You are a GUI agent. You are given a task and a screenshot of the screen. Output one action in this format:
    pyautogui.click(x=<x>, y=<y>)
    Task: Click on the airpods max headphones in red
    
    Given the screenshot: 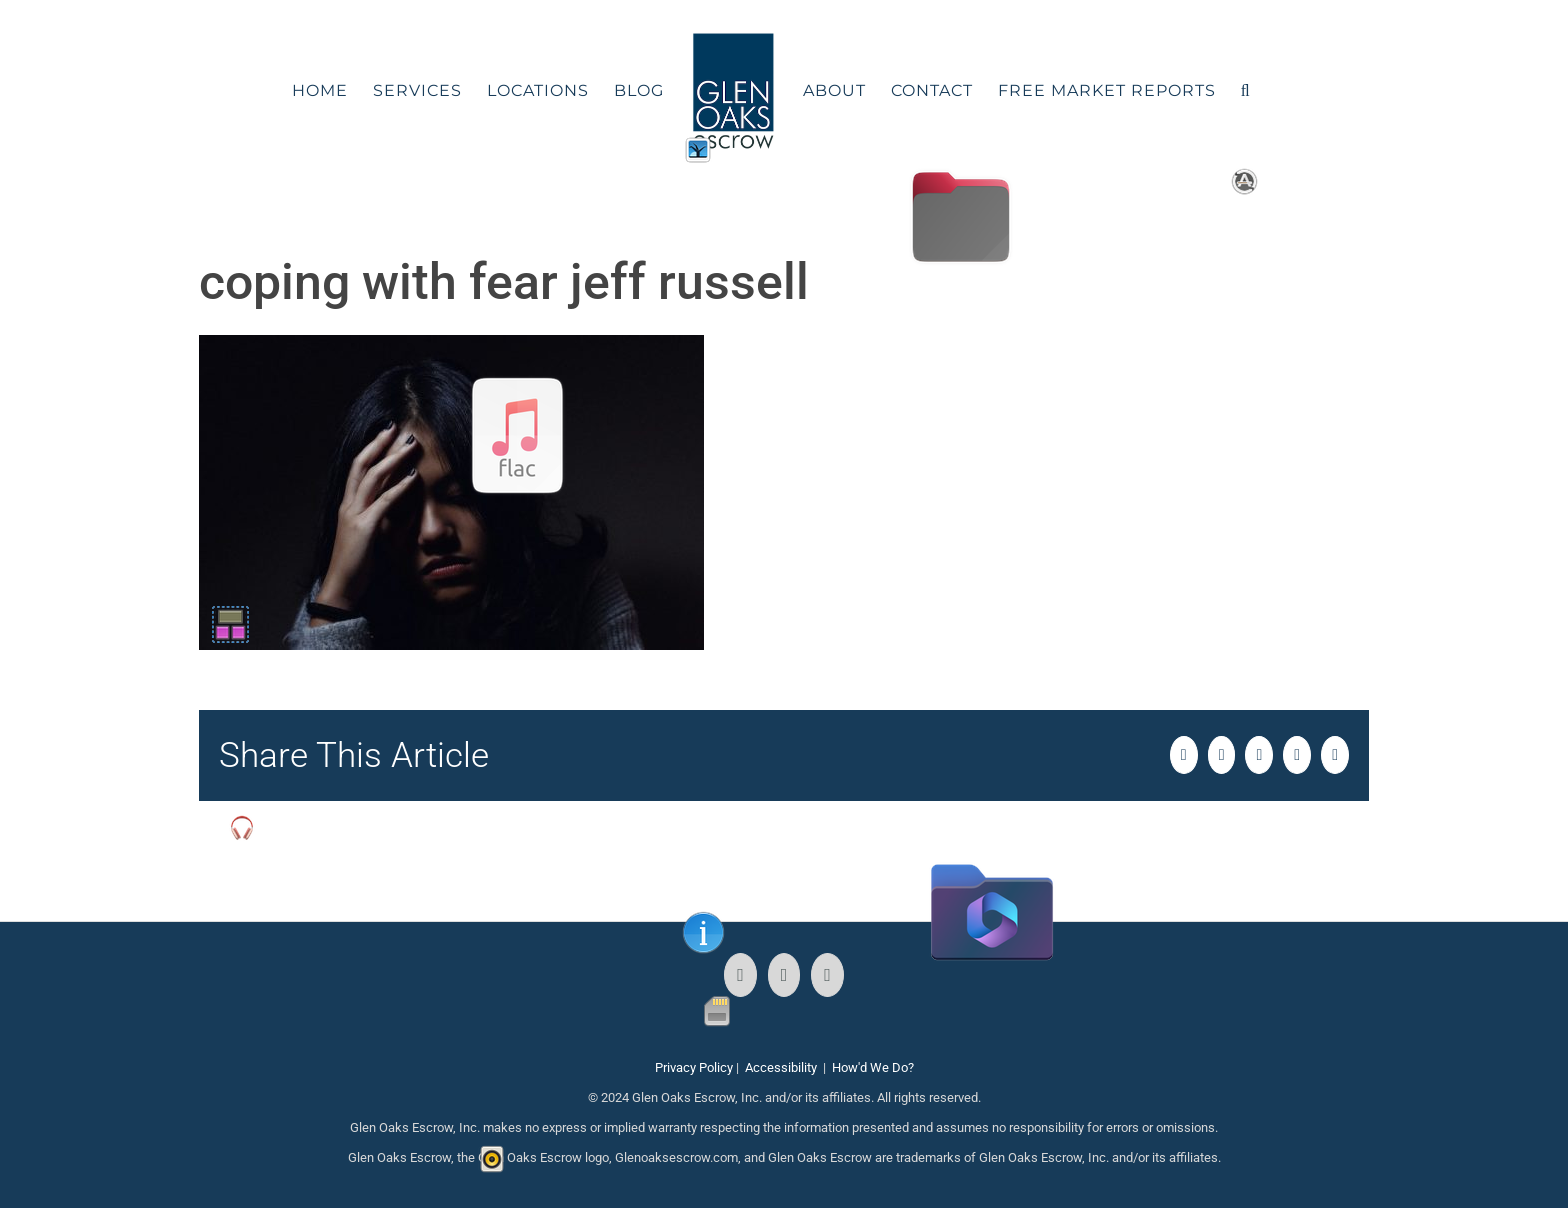 What is the action you would take?
    pyautogui.click(x=242, y=828)
    